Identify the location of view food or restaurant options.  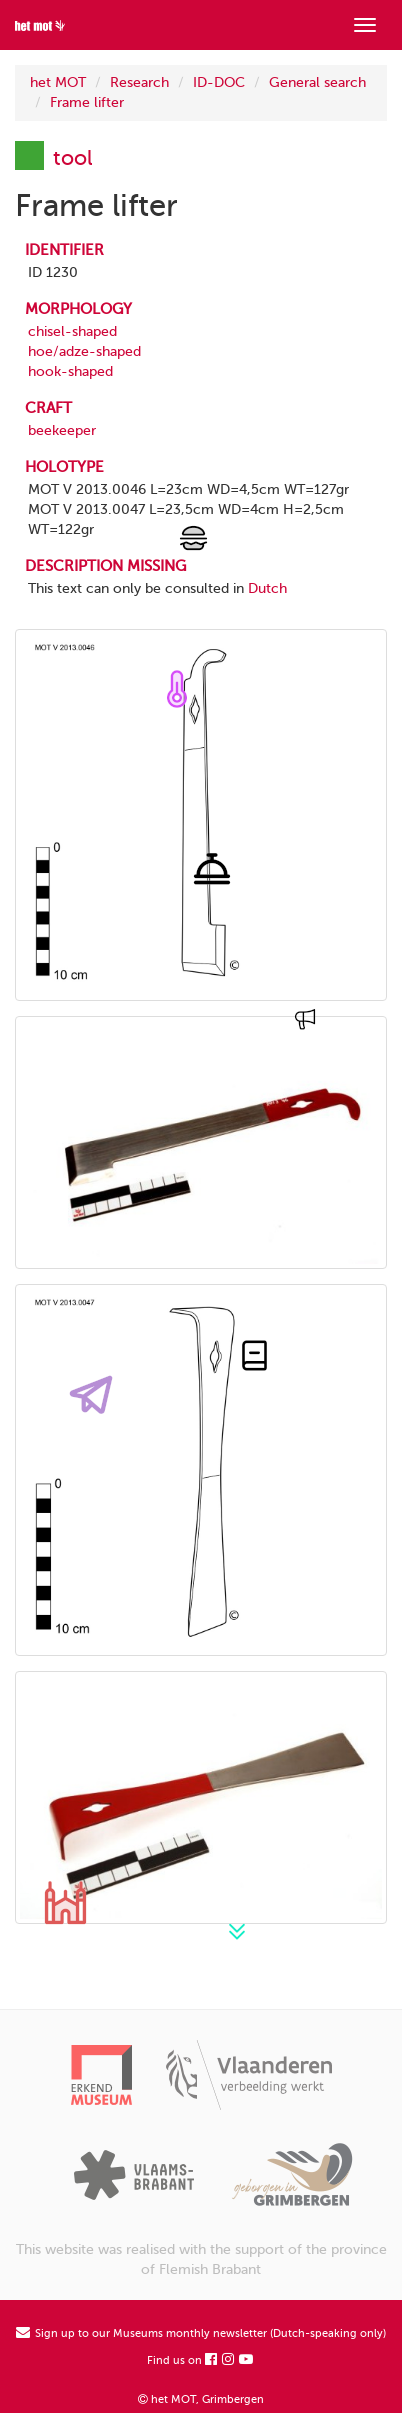
(193, 538).